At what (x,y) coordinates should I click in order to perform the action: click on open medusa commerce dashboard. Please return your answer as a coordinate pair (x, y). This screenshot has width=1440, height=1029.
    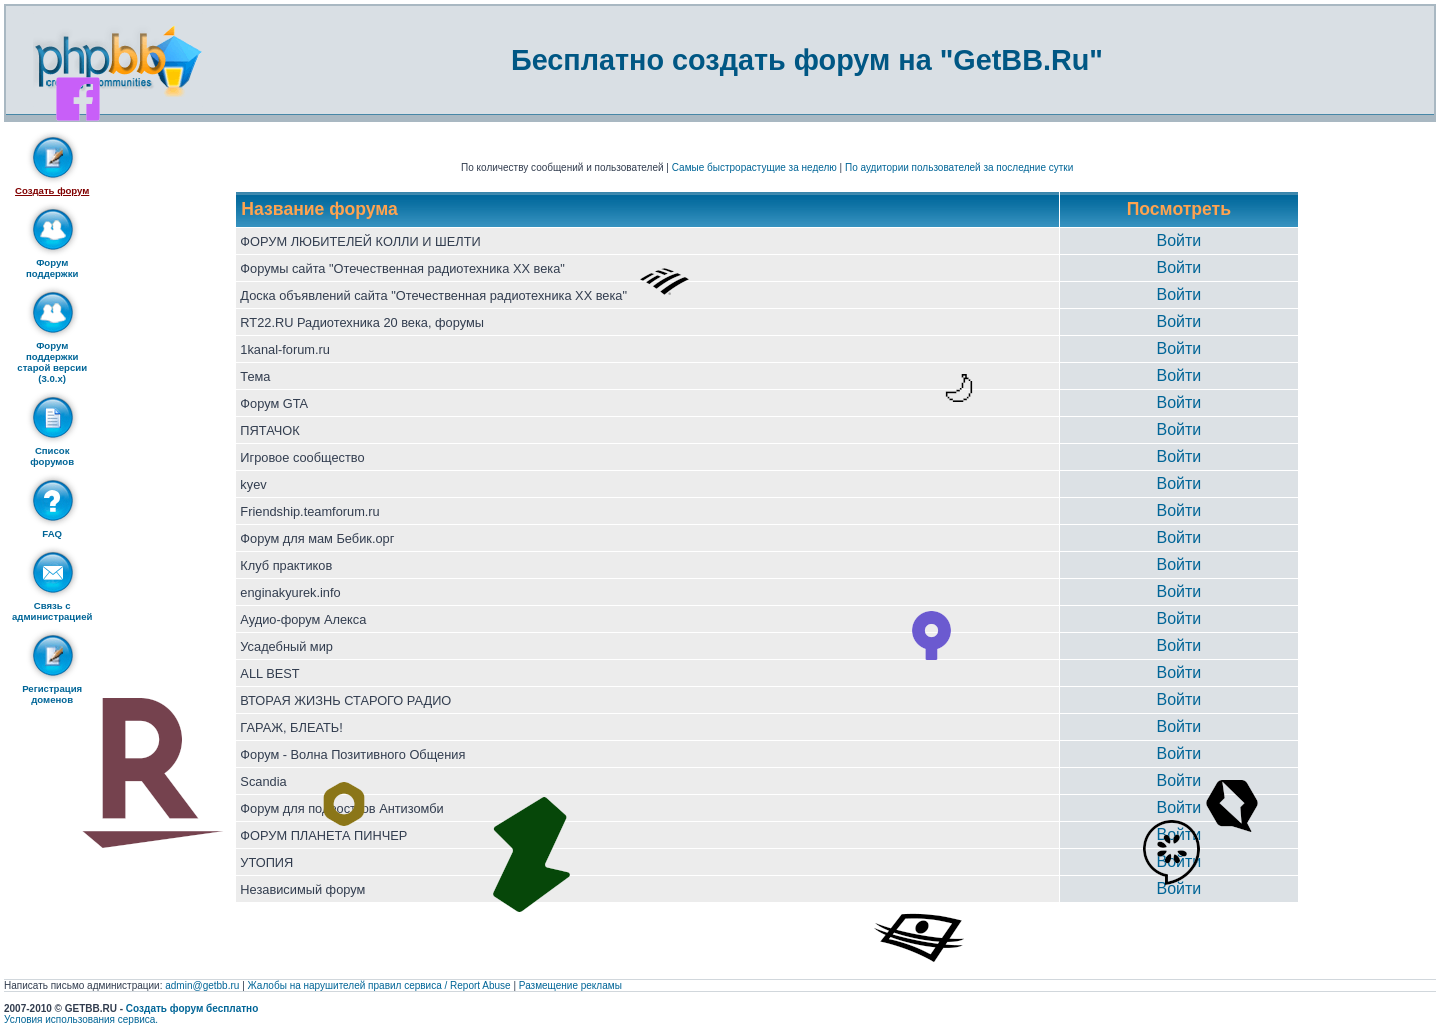
    Looking at the image, I should click on (344, 804).